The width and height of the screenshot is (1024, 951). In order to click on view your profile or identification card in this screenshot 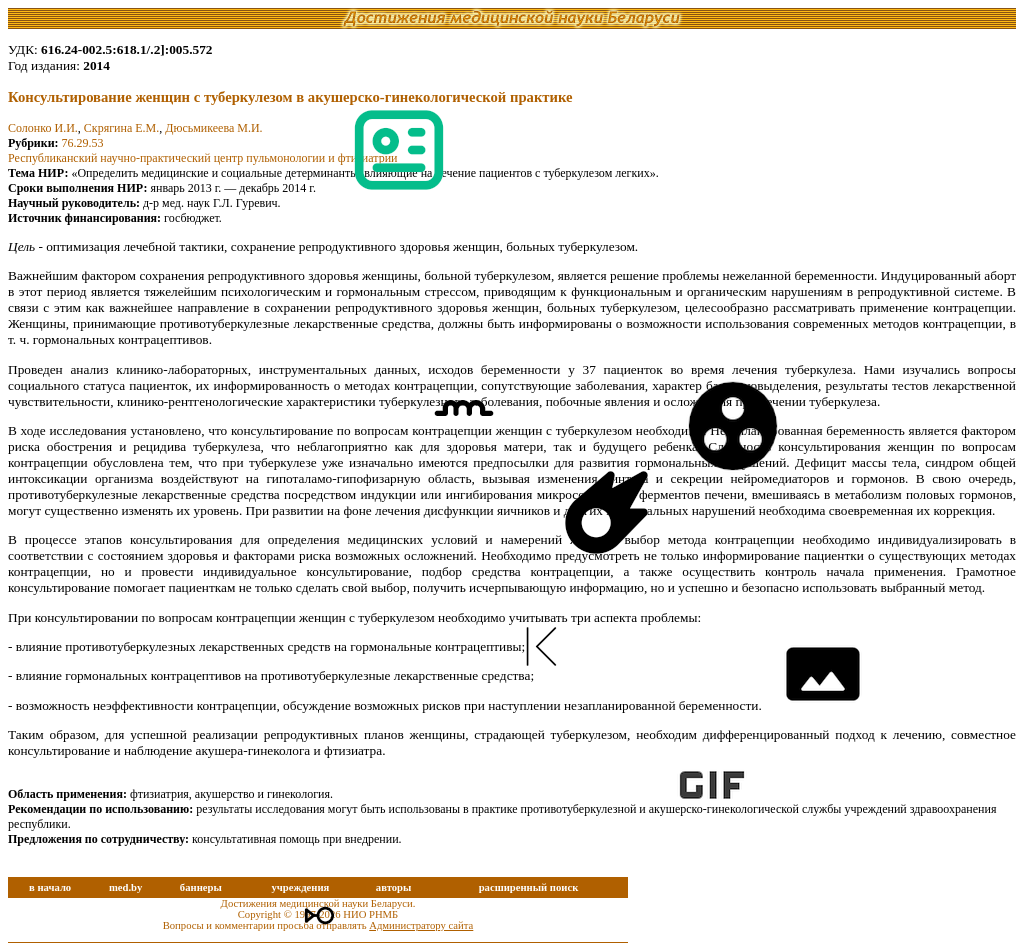, I will do `click(399, 150)`.